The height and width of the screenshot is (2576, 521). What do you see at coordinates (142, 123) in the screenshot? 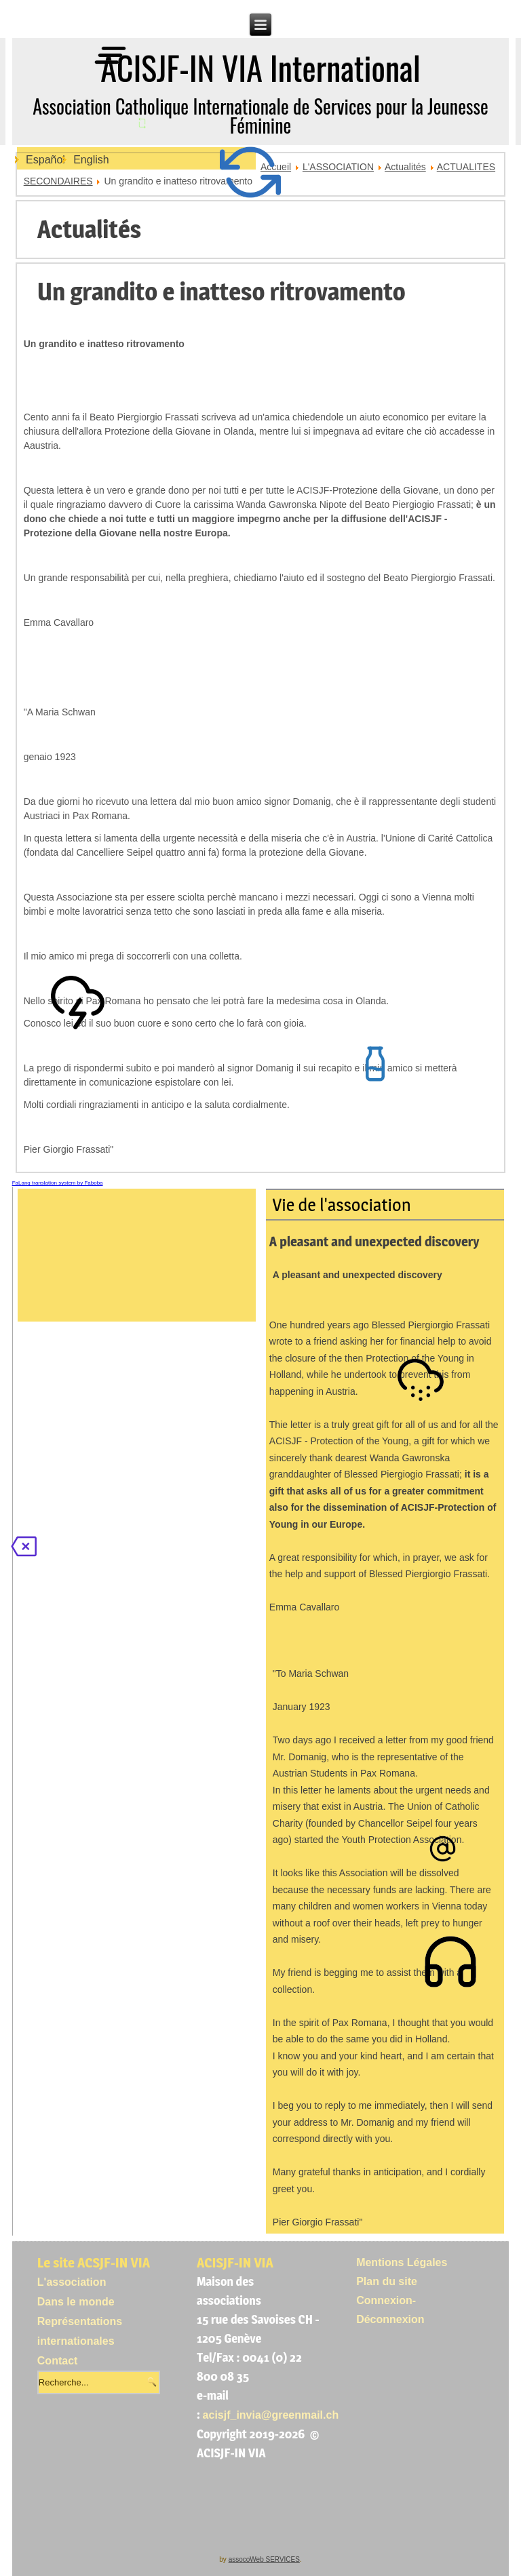
I see `rotate device orientation` at bounding box center [142, 123].